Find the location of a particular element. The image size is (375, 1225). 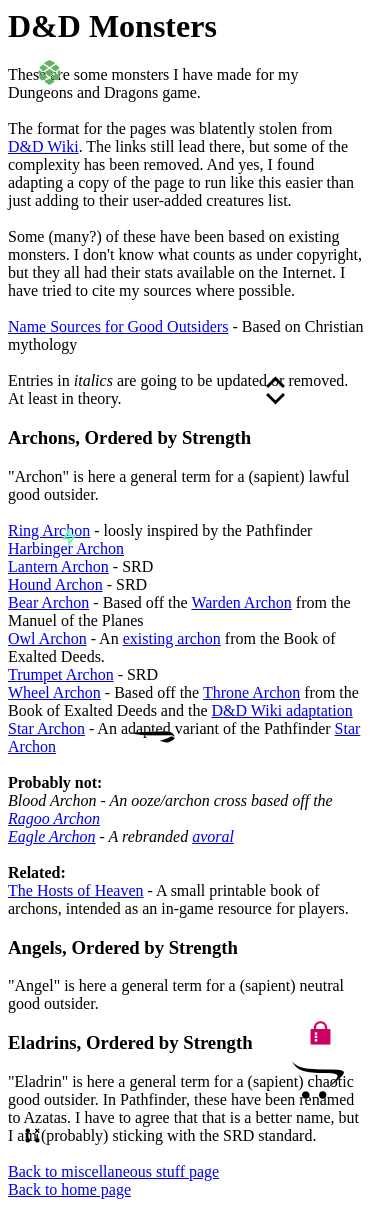

close or reject a pull request is located at coordinates (32, 1135).